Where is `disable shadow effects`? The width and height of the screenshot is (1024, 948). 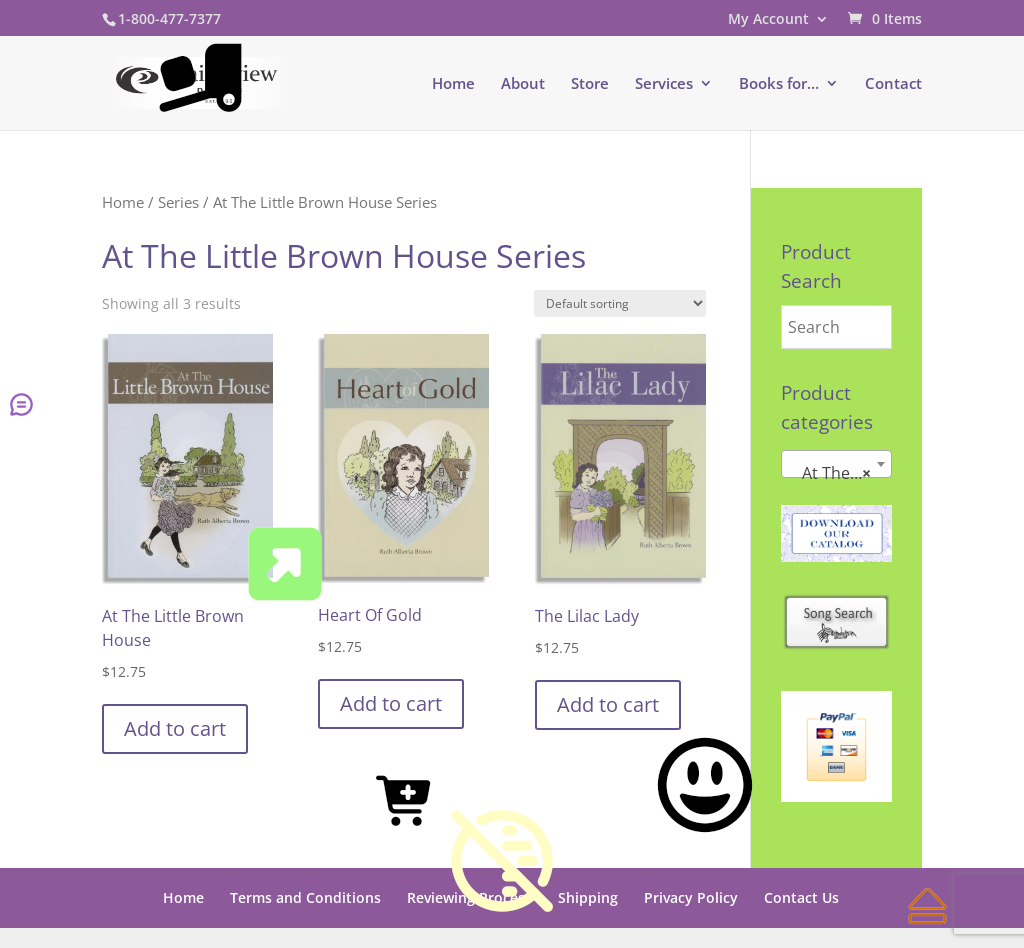 disable shadow effects is located at coordinates (502, 861).